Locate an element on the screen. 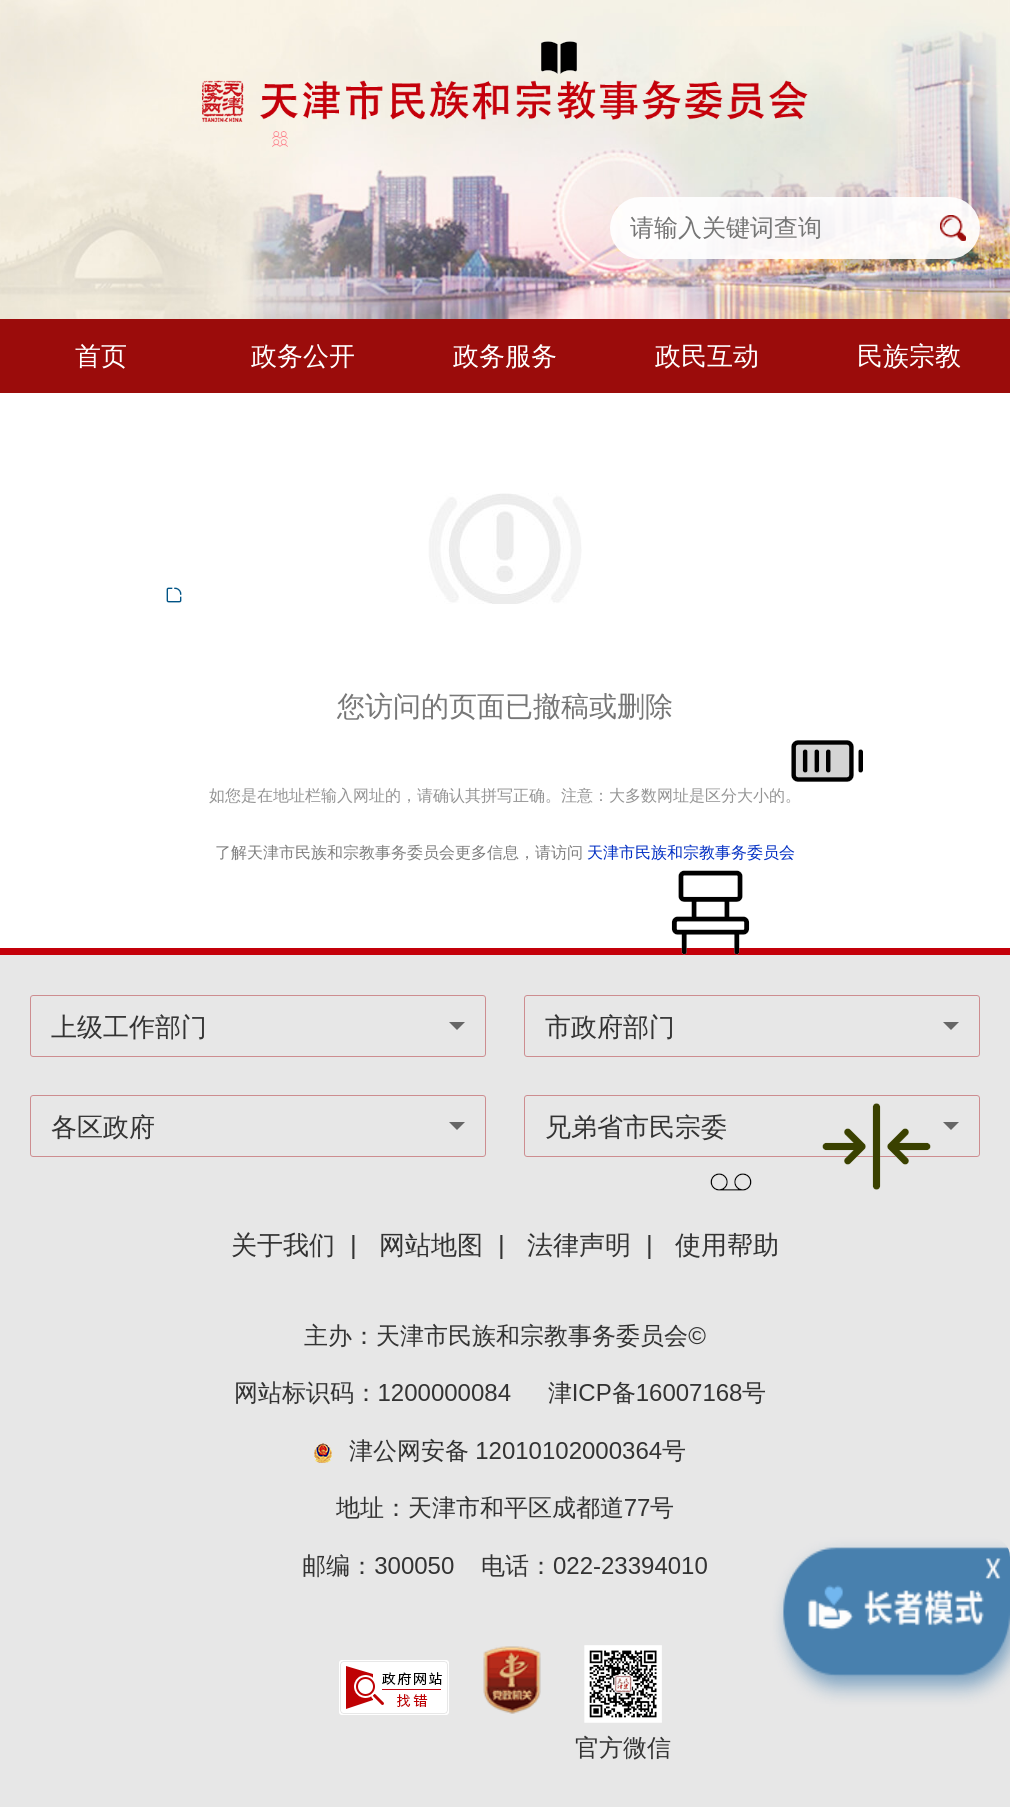  view all team members is located at coordinates (280, 139).